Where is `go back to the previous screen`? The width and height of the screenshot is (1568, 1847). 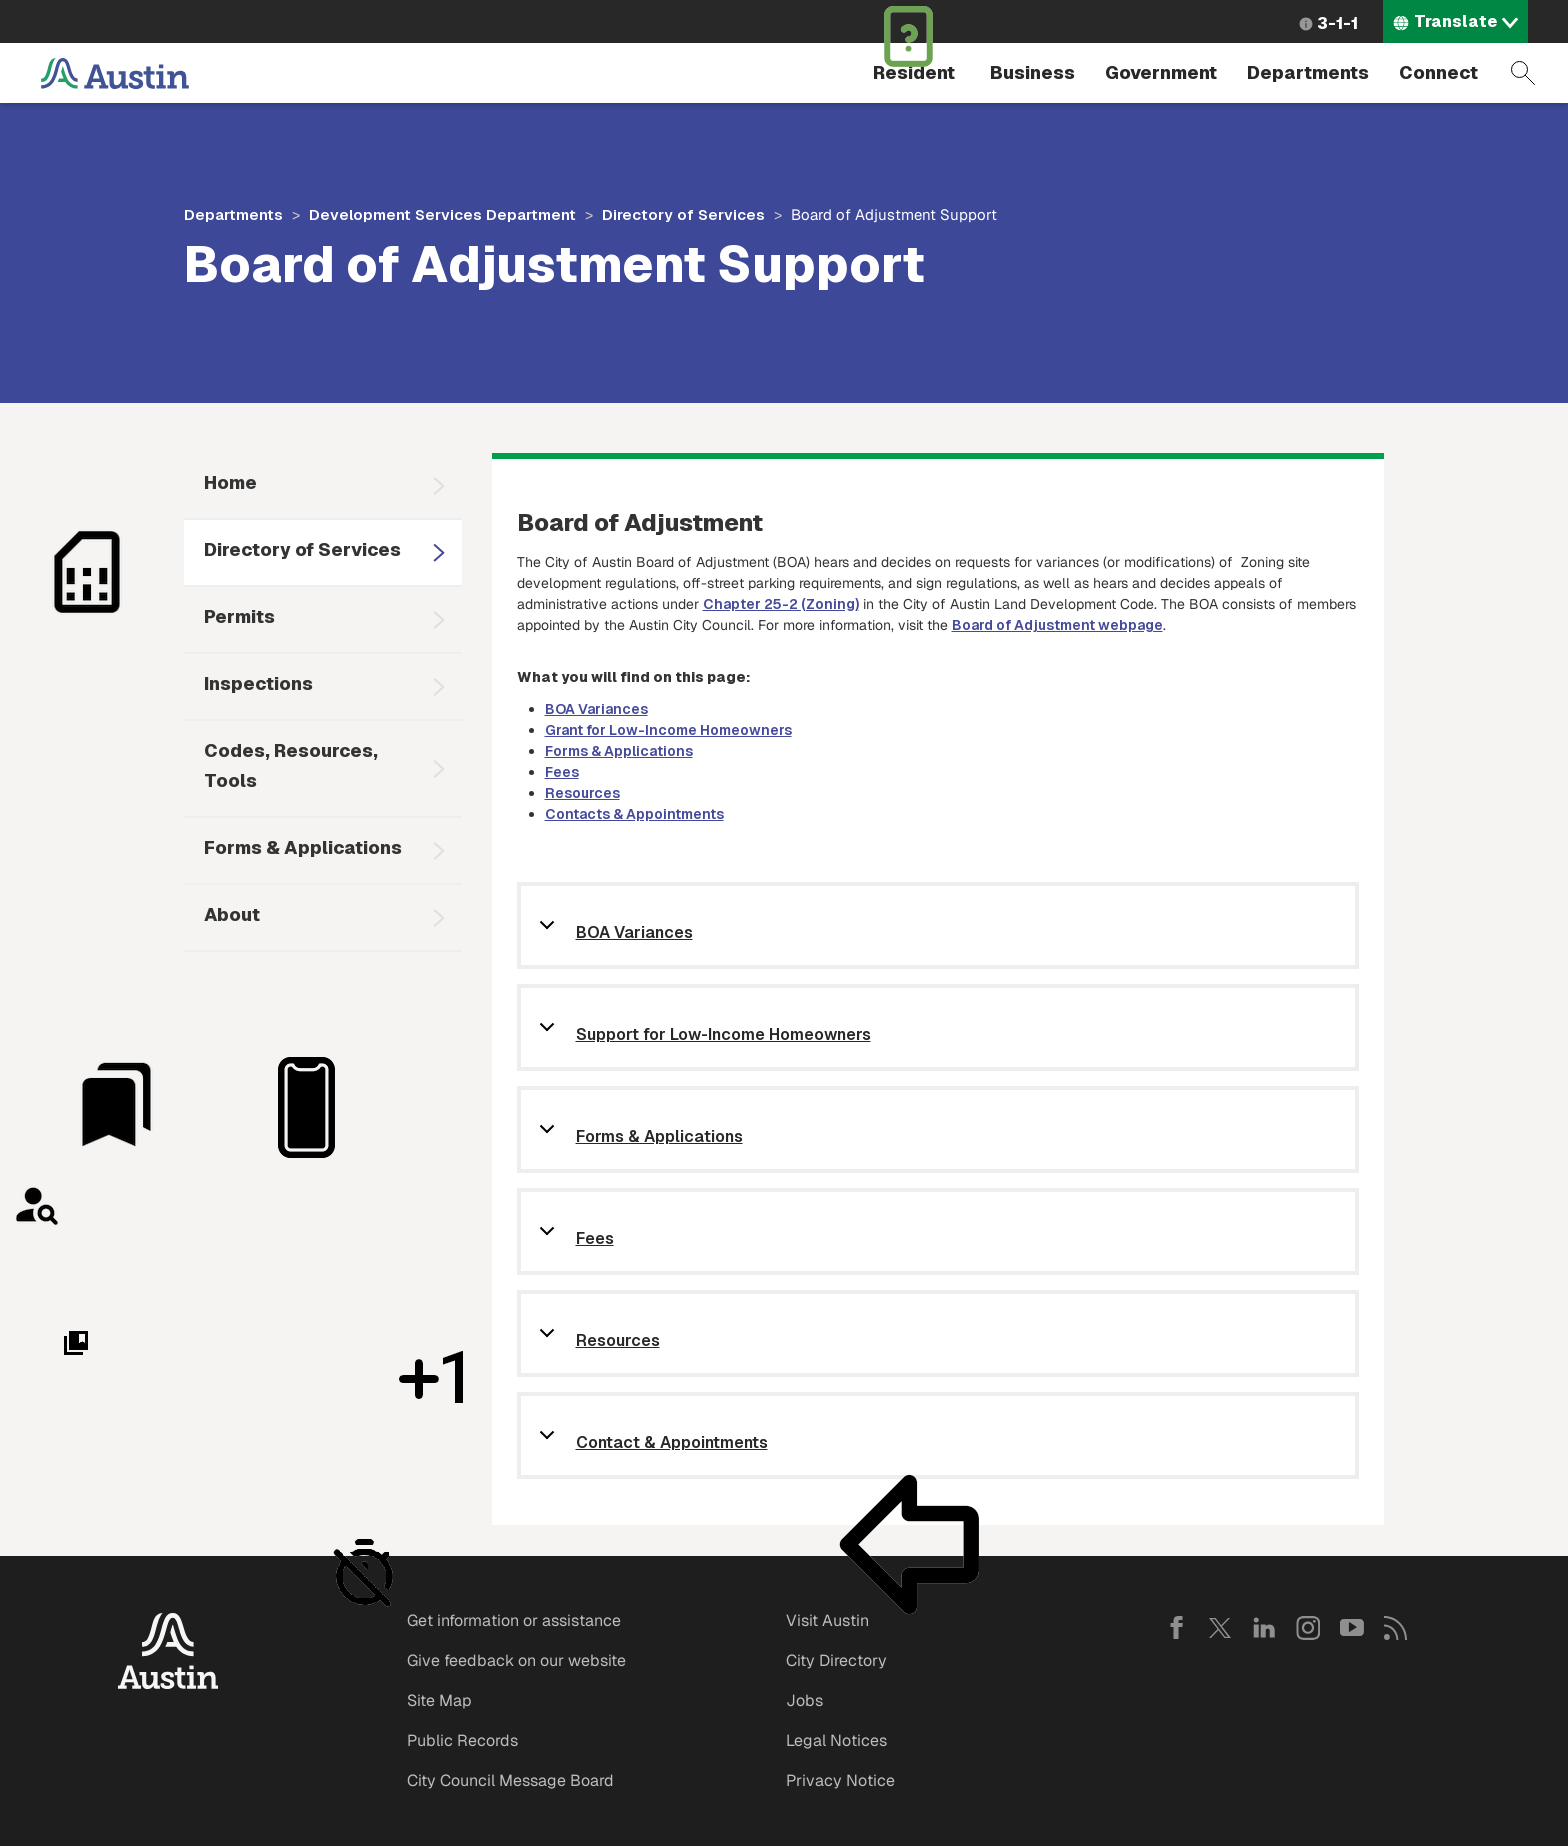 go back to the previous screen is located at coordinates (914, 1544).